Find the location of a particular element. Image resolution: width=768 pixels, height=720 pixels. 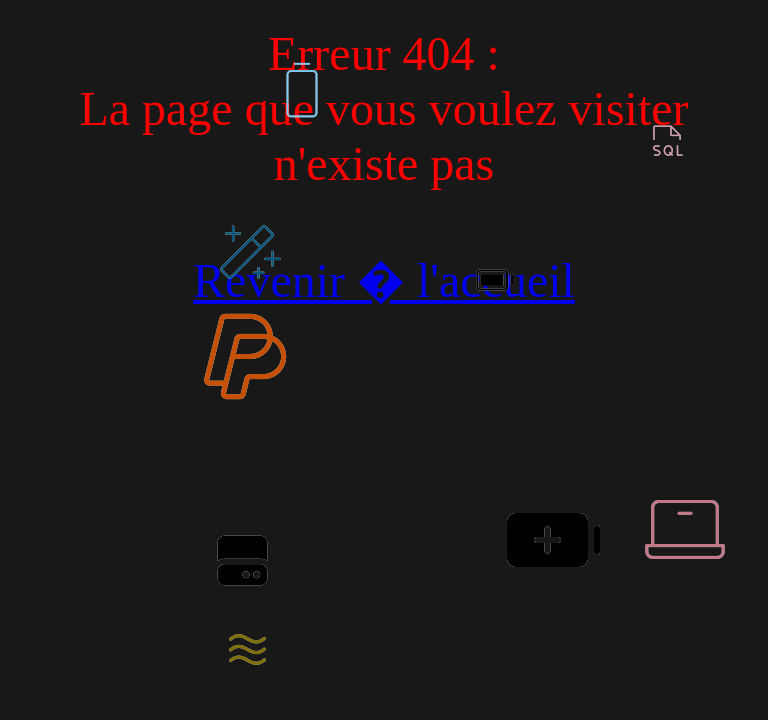

switch to desktop view is located at coordinates (685, 528).